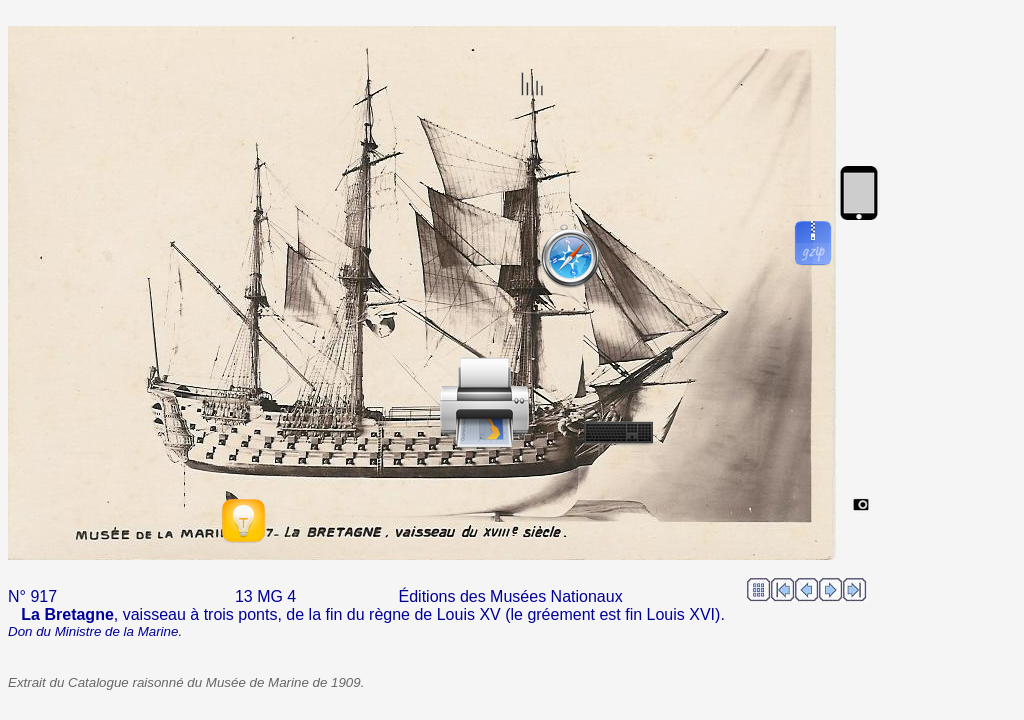 The width and height of the screenshot is (1024, 720). I want to click on ipod shuffle device in sidebar, so click(861, 504).